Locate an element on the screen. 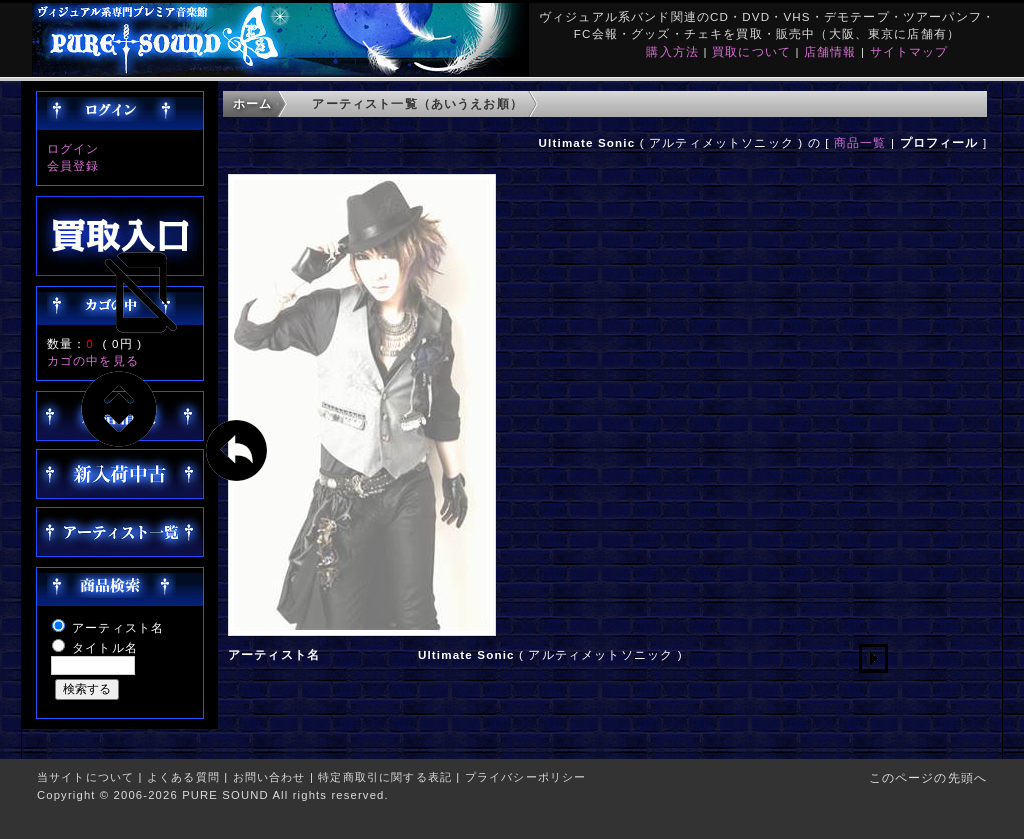  start a slideshow presentation is located at coordinates (873, 658).